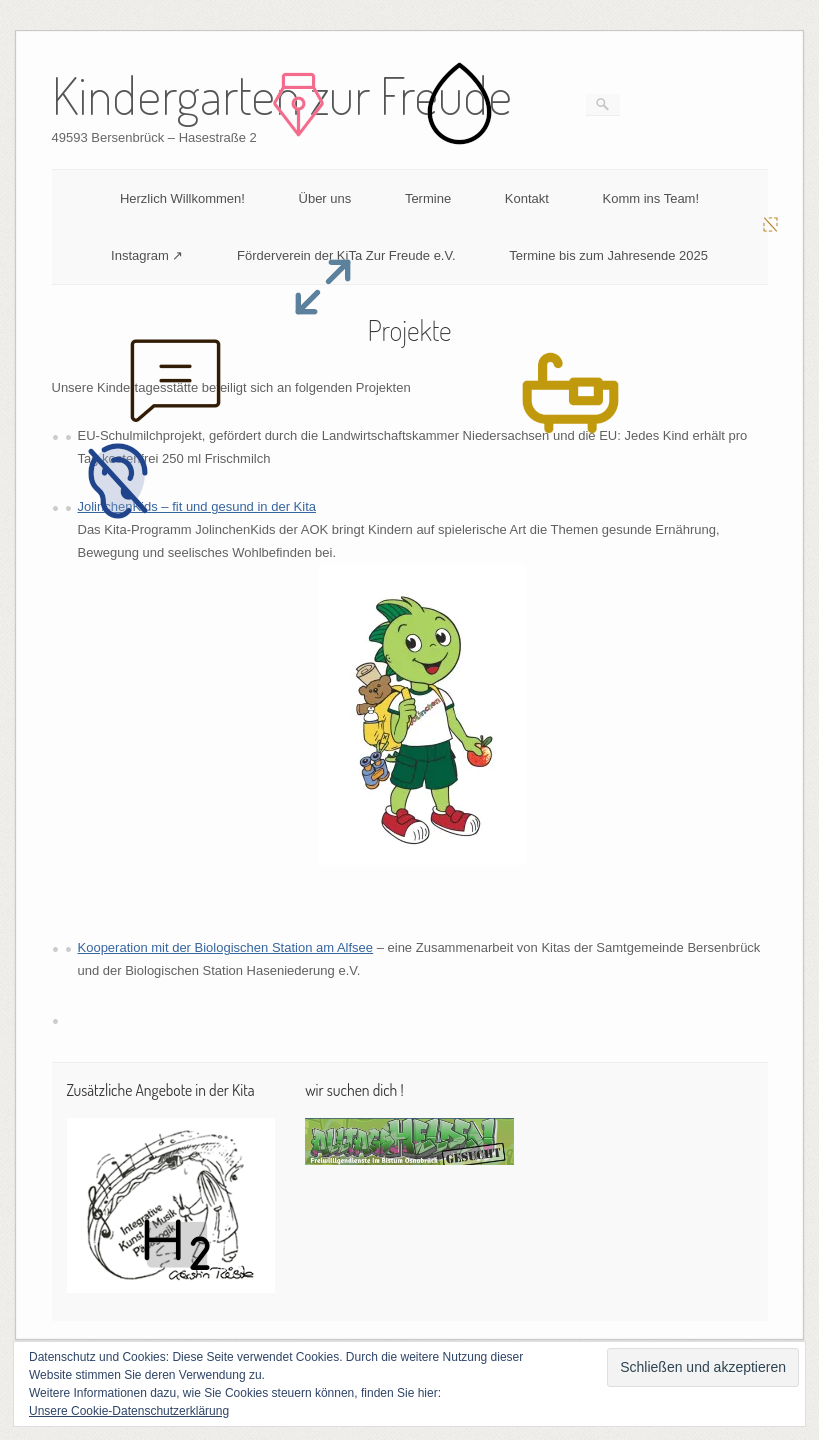 This screenshot has height=1440, width=819. Describe the element at coordinates (570, 394) in the screenshot. I see `indicates bathroom amenities available` at that location.